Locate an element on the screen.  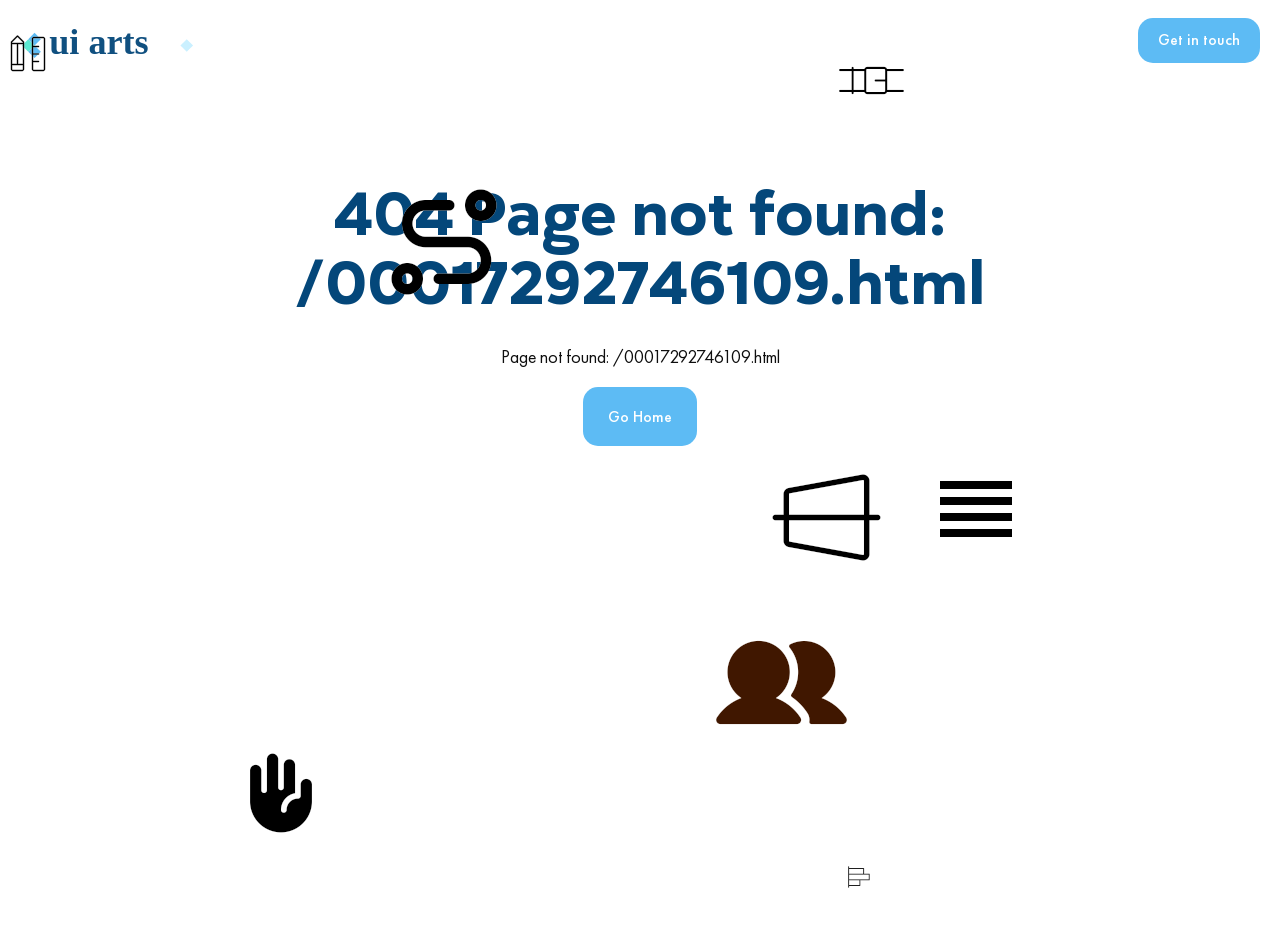
view all users or contacts is located at coordinates (781, 682).